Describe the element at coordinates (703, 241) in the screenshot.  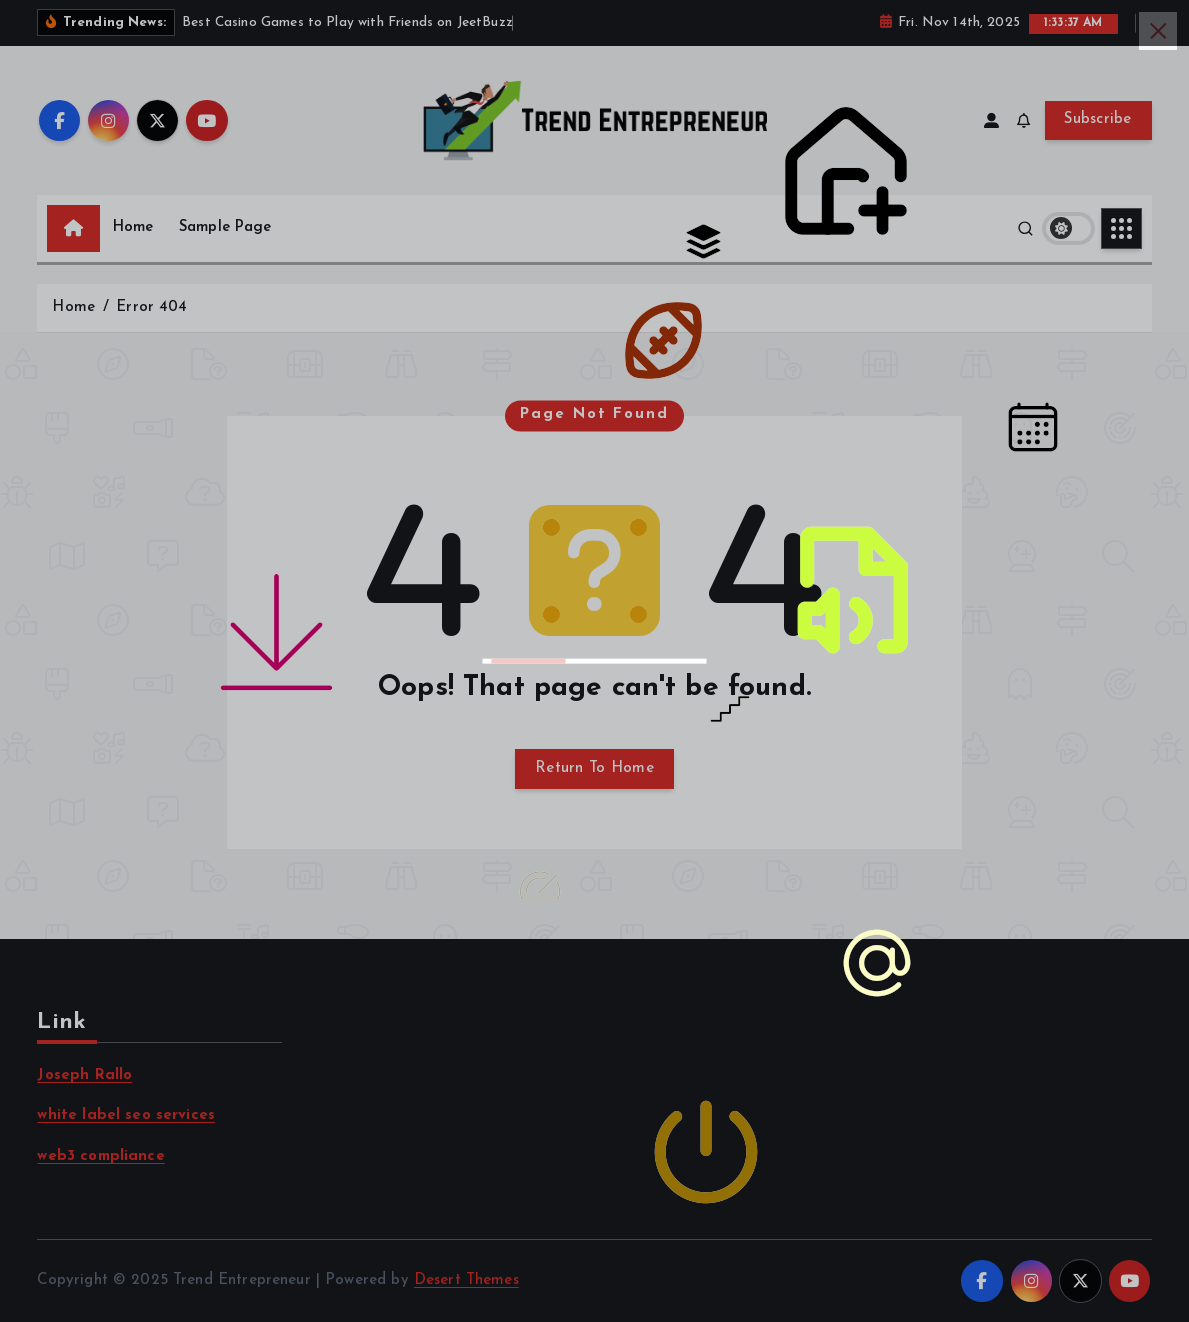
I see `open Buffer social media scheduling app` at that location.